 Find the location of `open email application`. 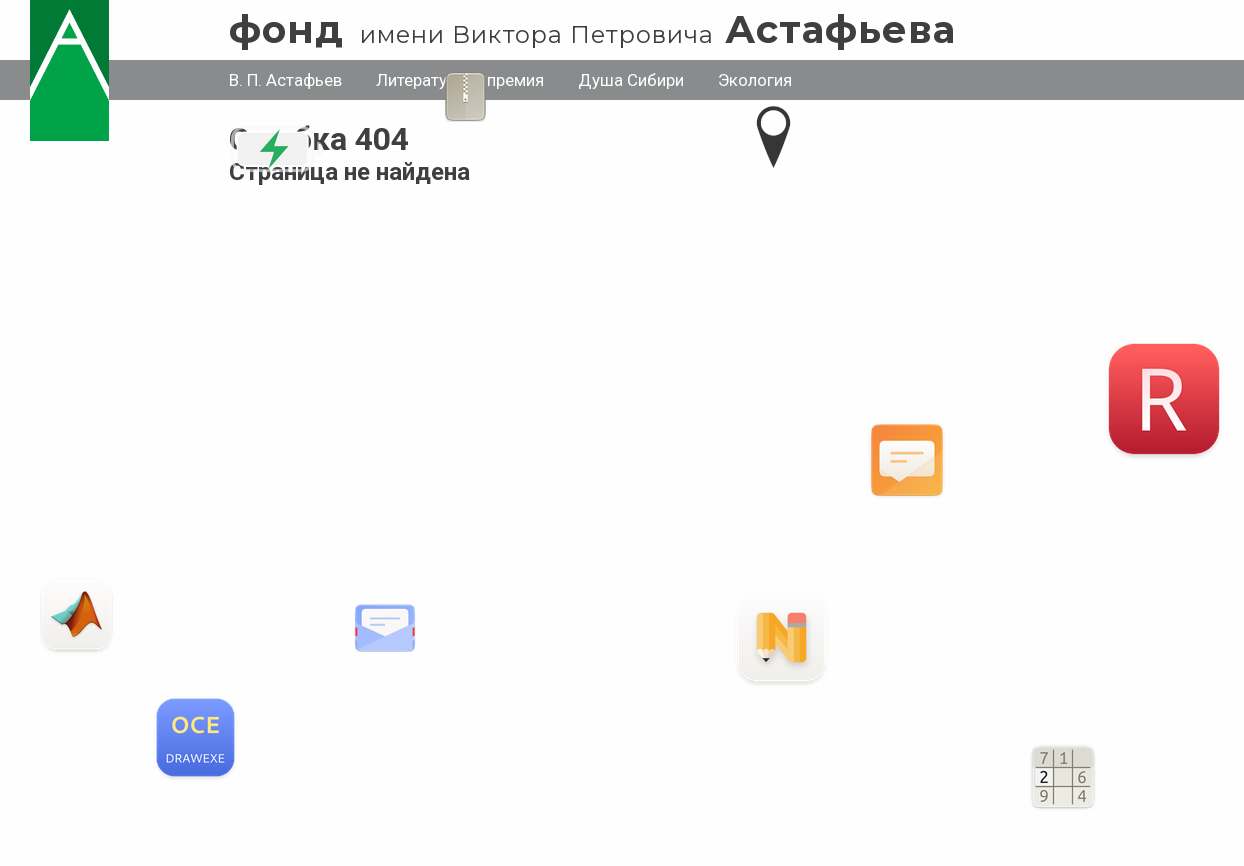

open email application is located at coordinates (385, 628).